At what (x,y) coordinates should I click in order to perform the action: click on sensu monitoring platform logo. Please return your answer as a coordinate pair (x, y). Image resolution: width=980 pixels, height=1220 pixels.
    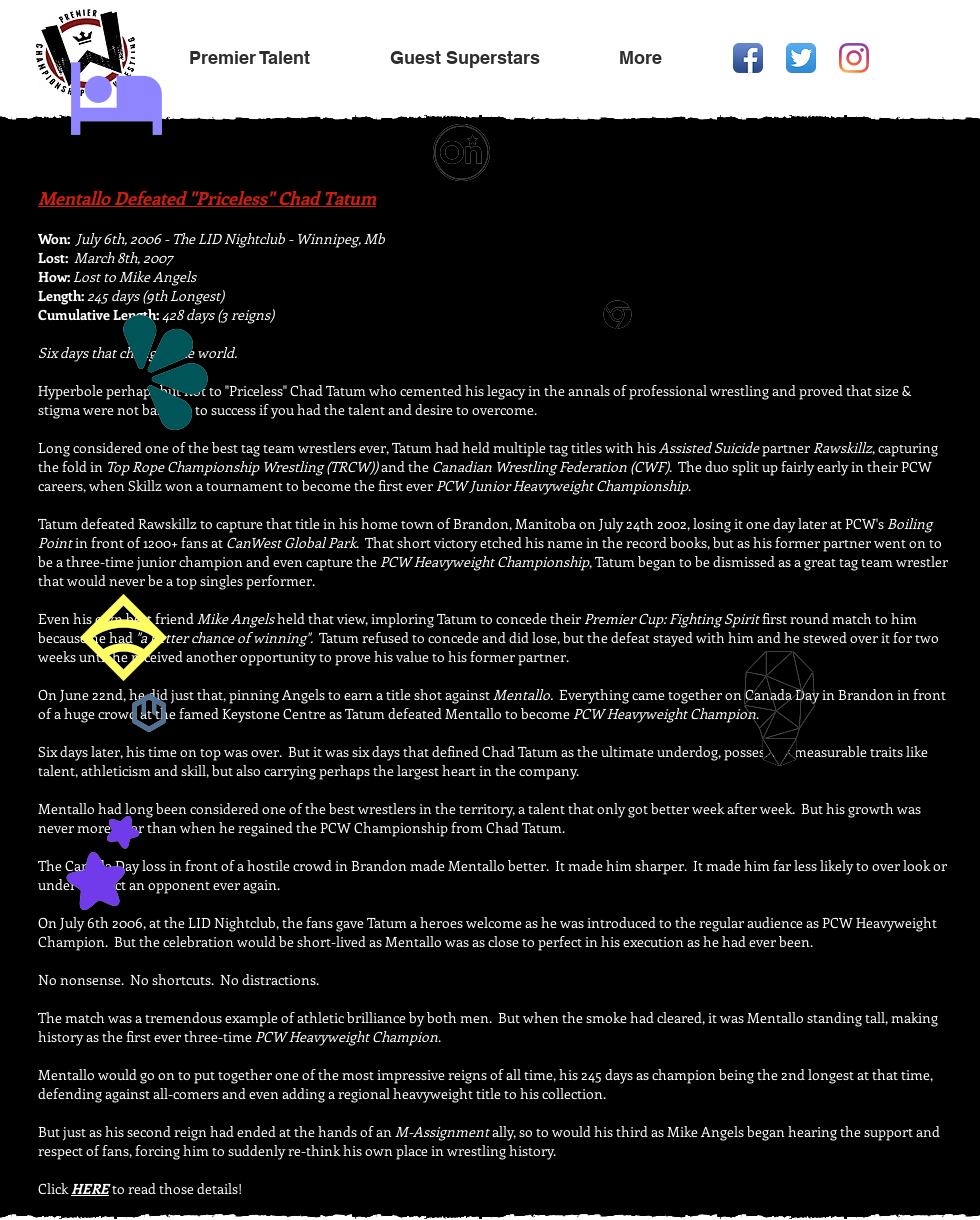
    Looking at the image, I should click on (123, 637).